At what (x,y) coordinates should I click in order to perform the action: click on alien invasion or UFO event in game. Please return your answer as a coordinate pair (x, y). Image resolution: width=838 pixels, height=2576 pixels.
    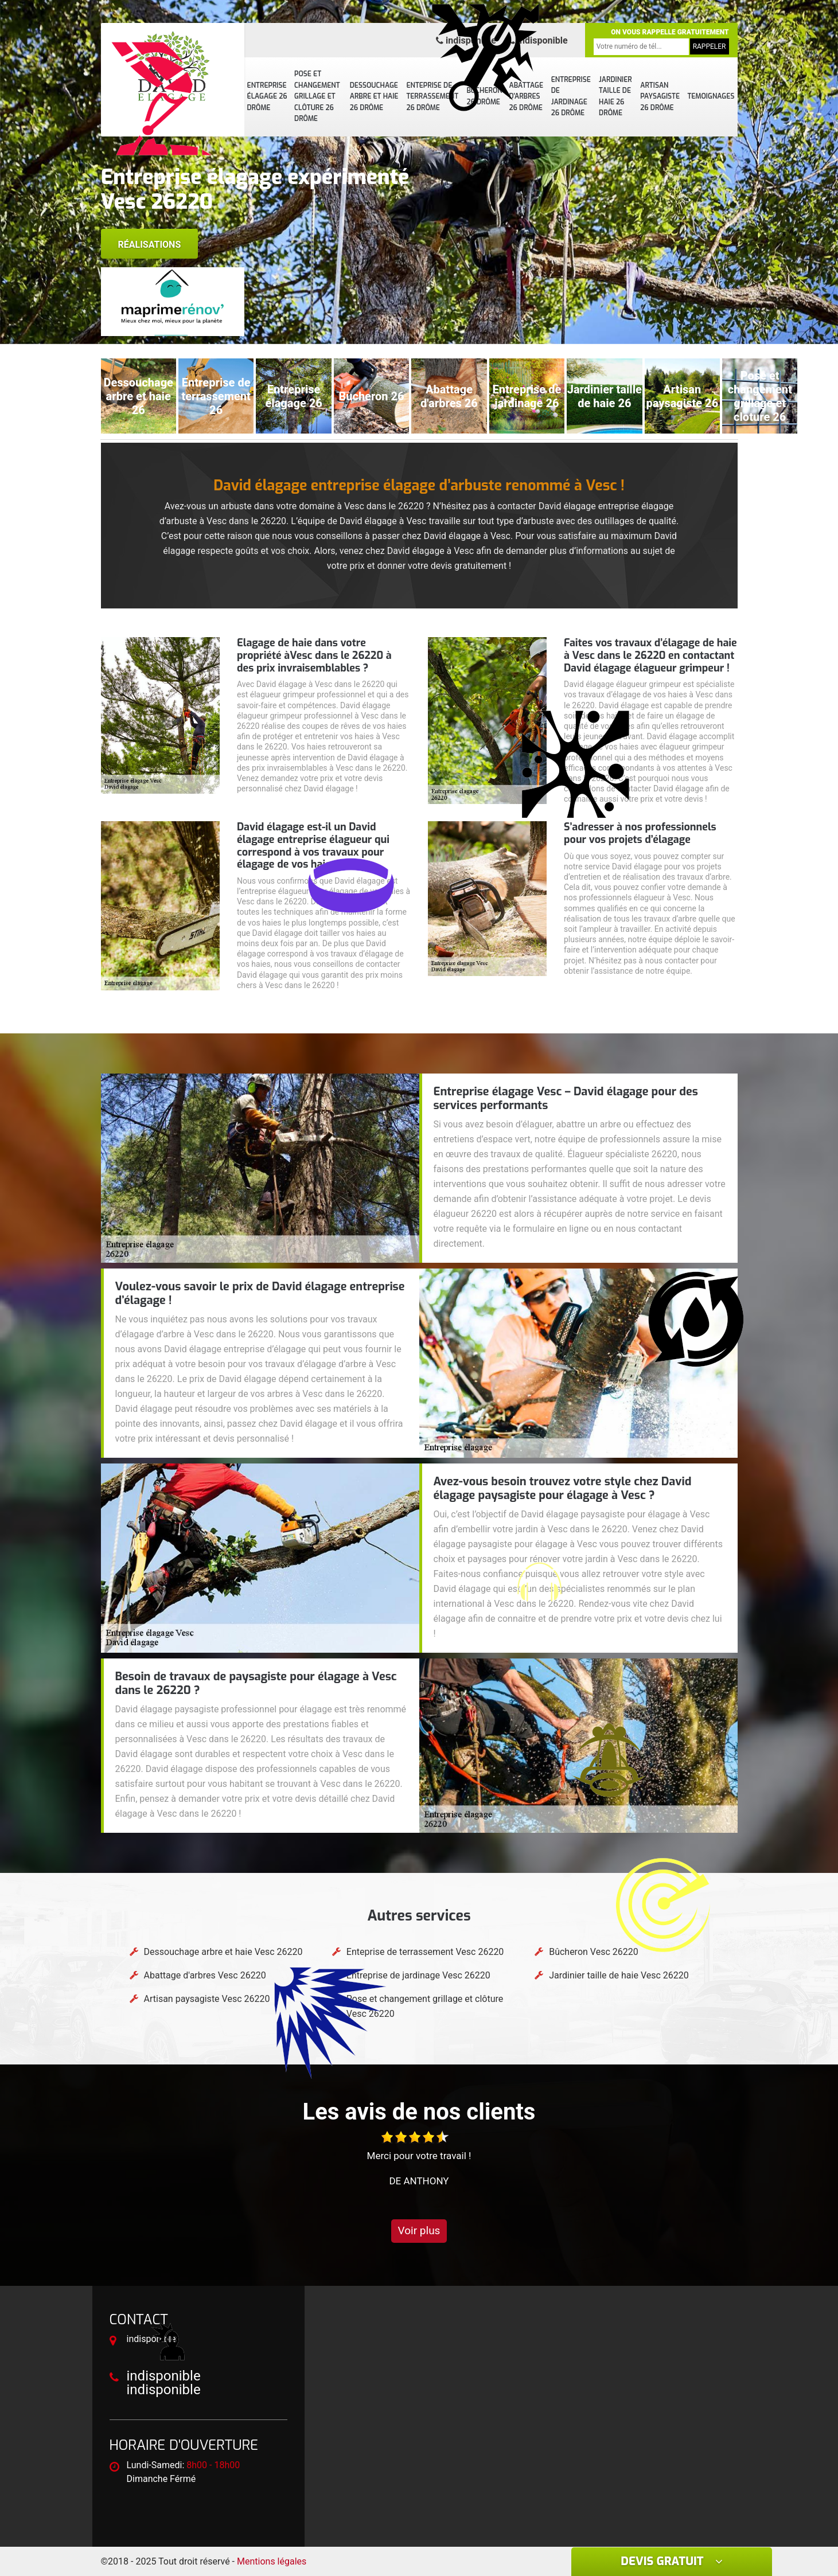
    Looking at the image, I should click on (609, 1760).